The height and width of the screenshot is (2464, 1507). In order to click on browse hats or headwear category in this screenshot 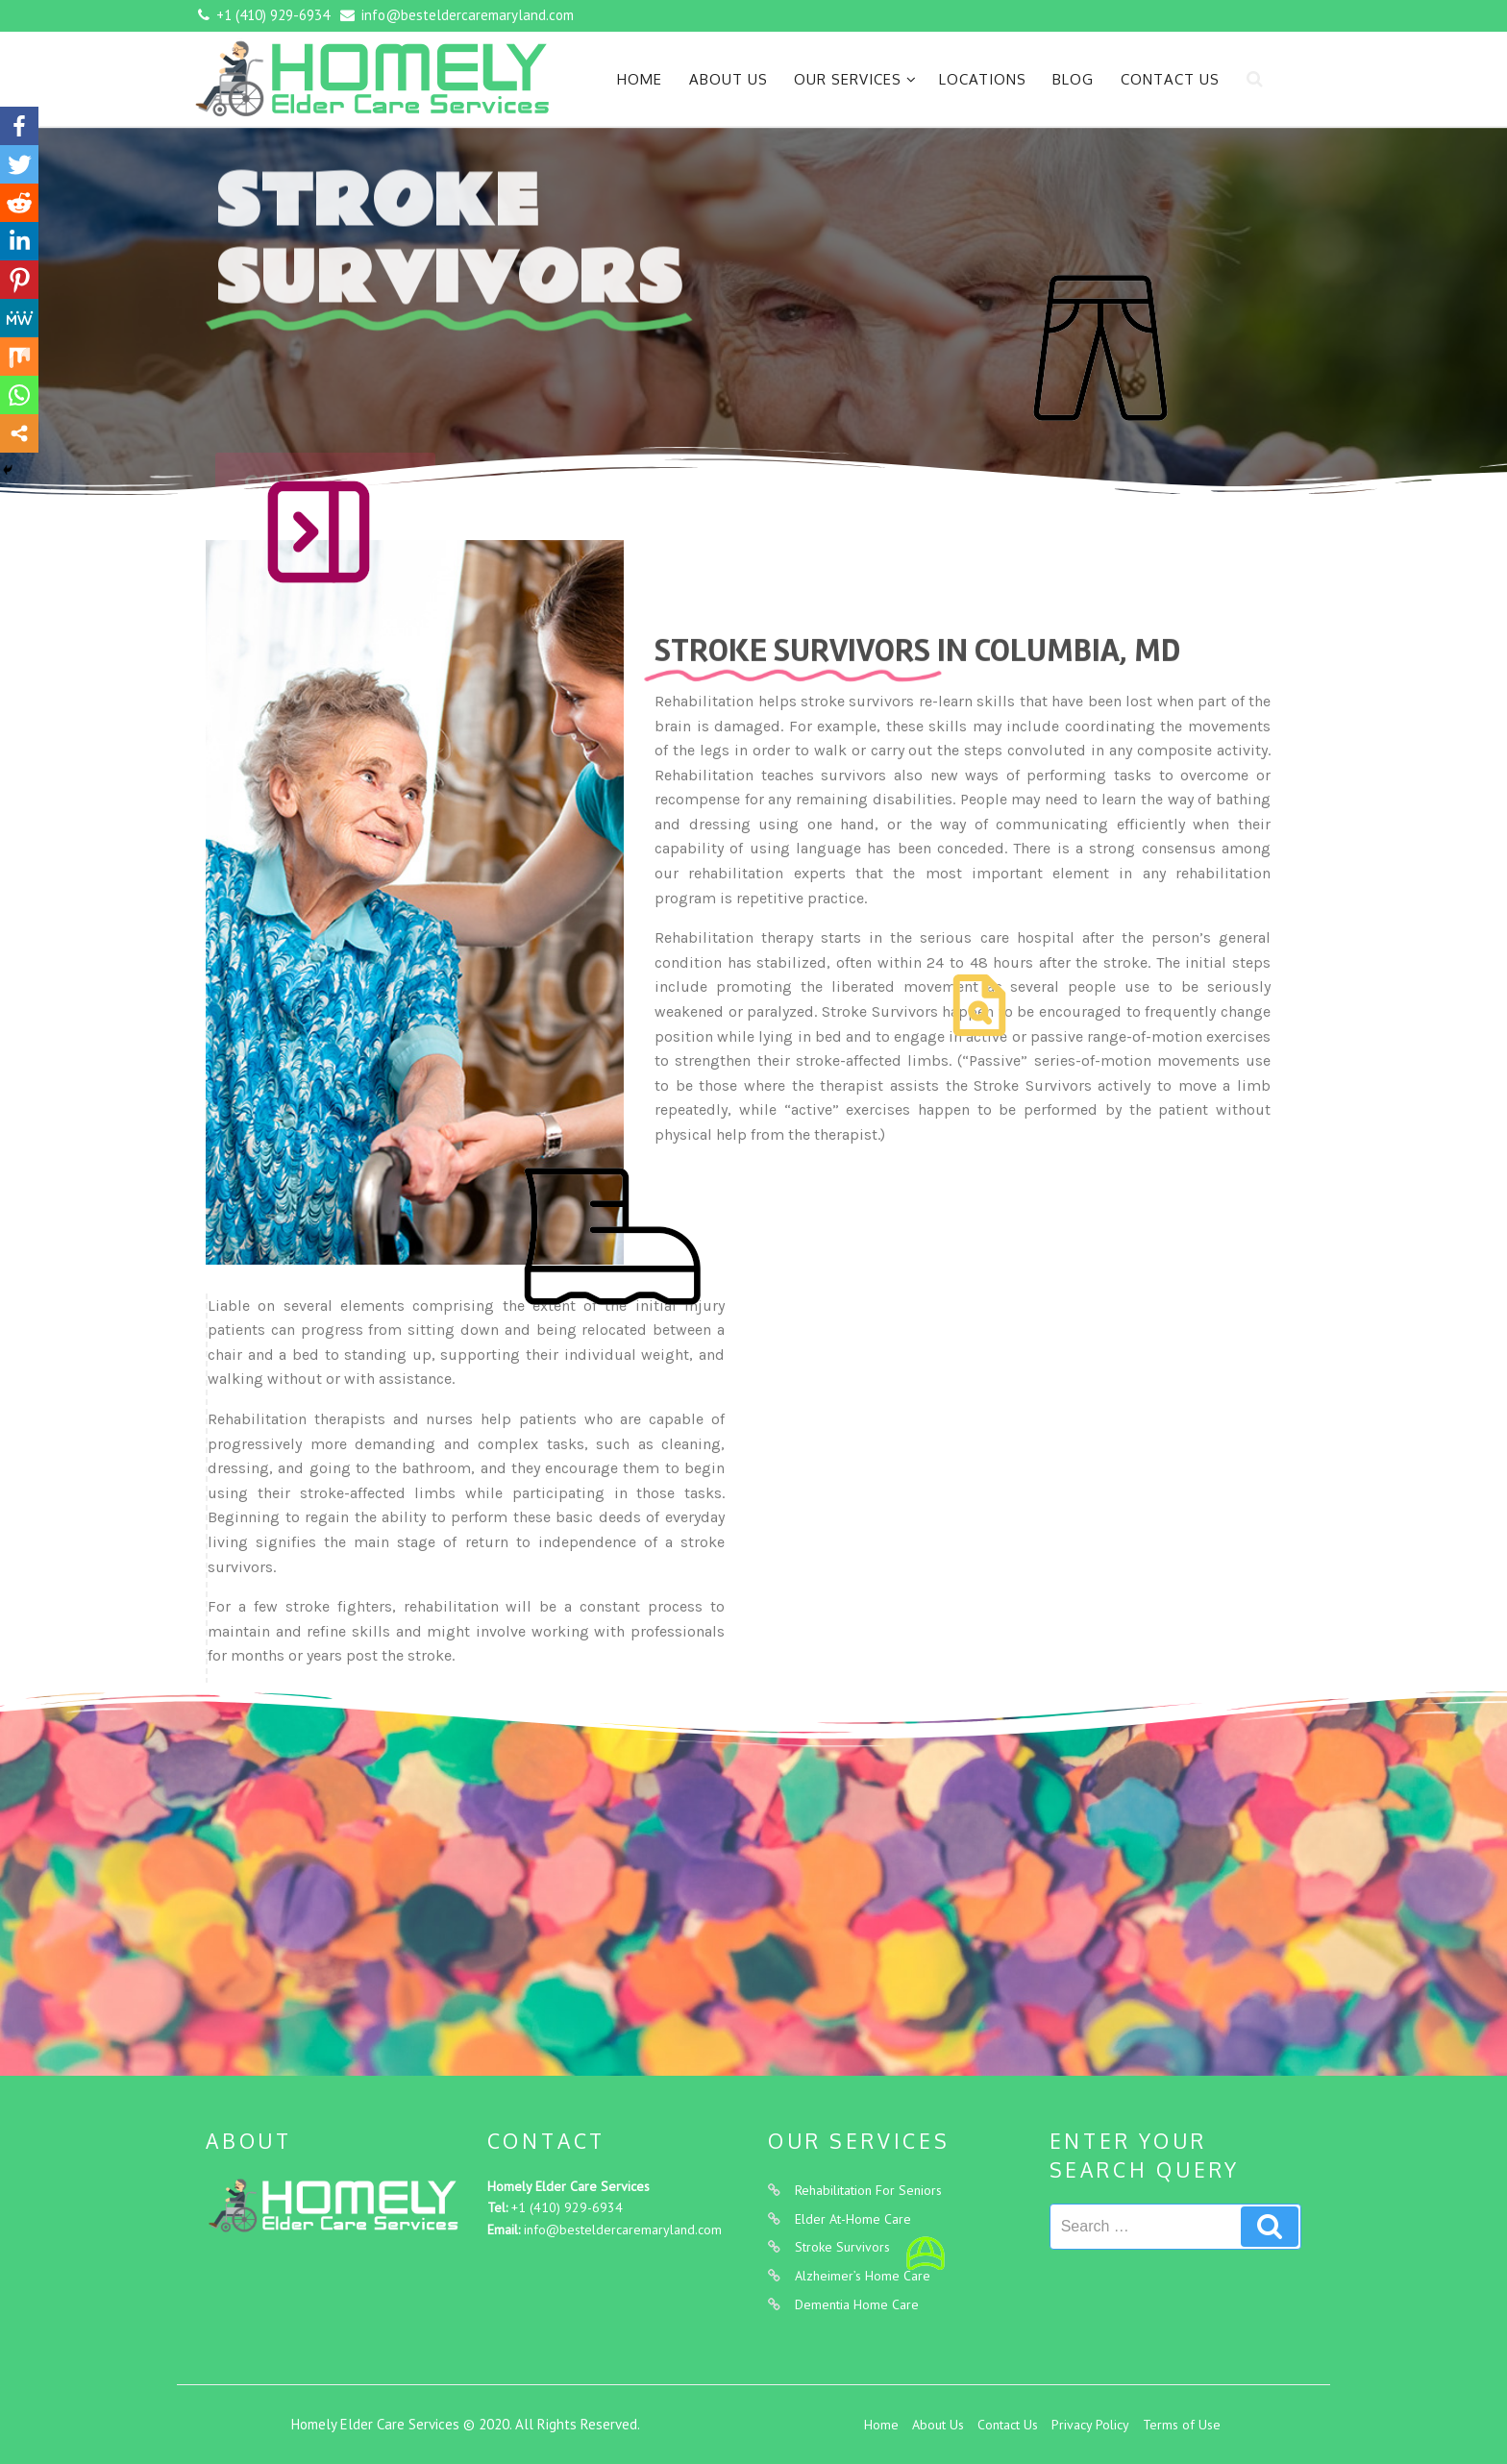, I will do `click(926, 2255)`.